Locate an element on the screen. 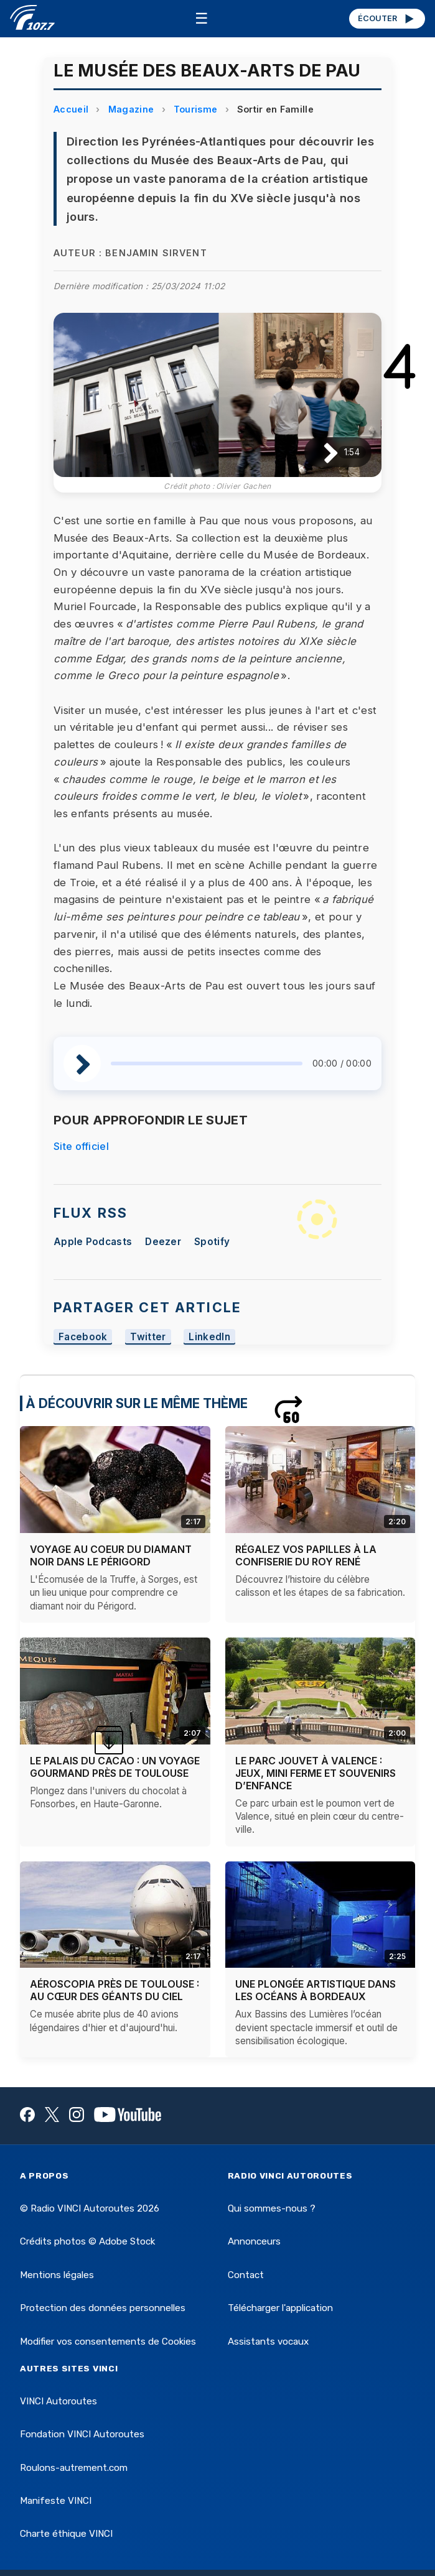 The image size is (435, 2576). indicates step 4 in a multi-step process is located at coordinates (400, 365).